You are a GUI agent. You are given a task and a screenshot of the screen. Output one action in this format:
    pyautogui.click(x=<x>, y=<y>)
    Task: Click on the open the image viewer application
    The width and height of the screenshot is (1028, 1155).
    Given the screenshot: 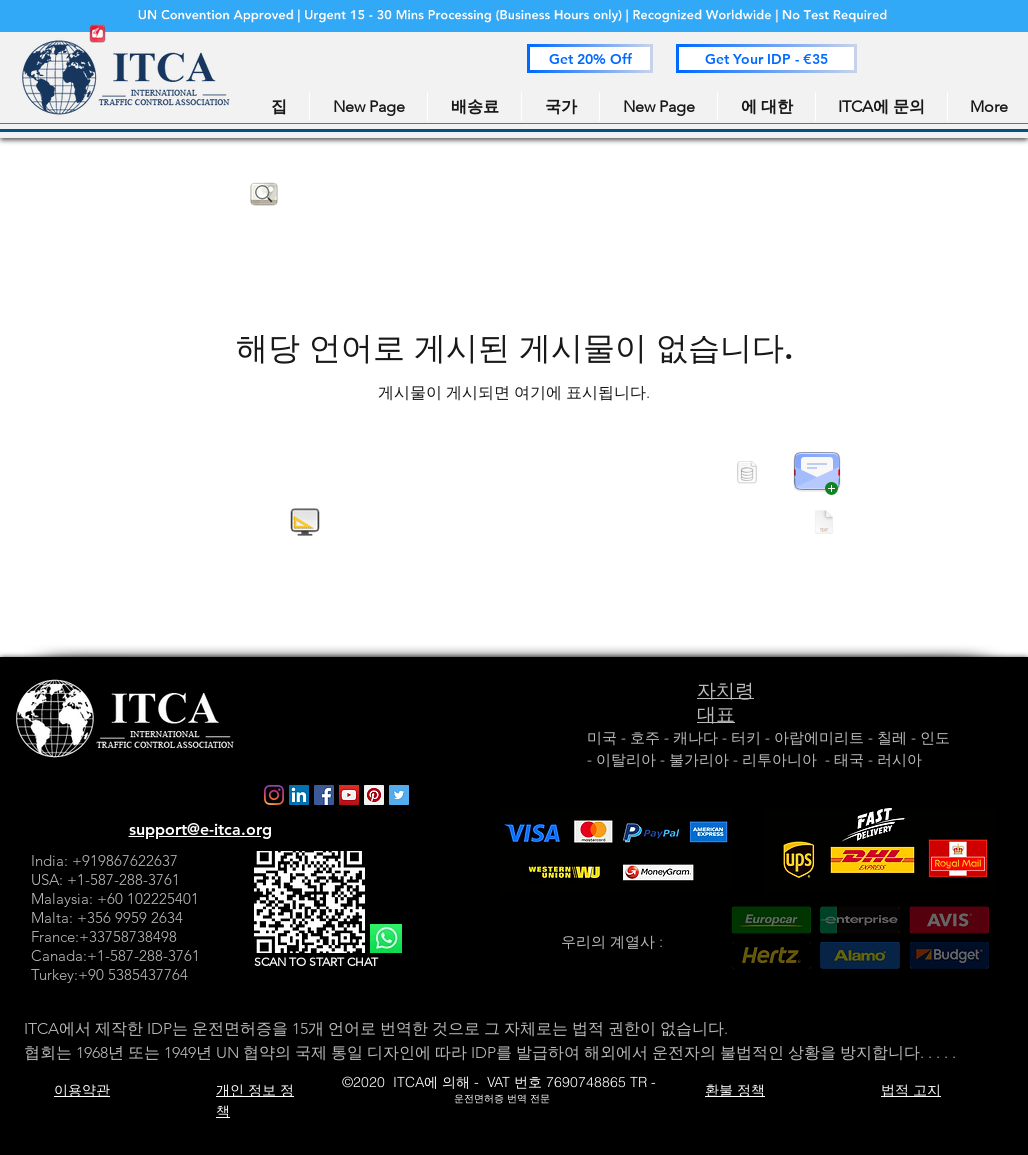 What is the action you would take?
    pyautogui.click(x=264, y=194)
    